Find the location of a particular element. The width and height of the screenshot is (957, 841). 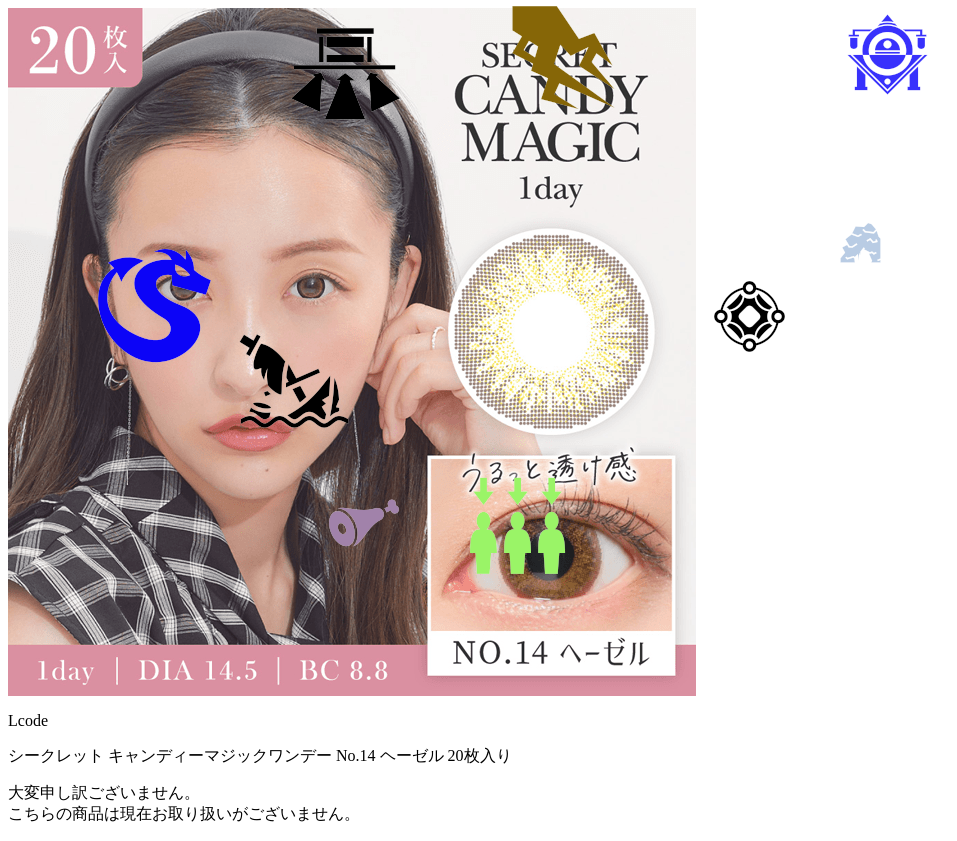

launch an assault on enemy fortification is located at coordinates (345, 67).